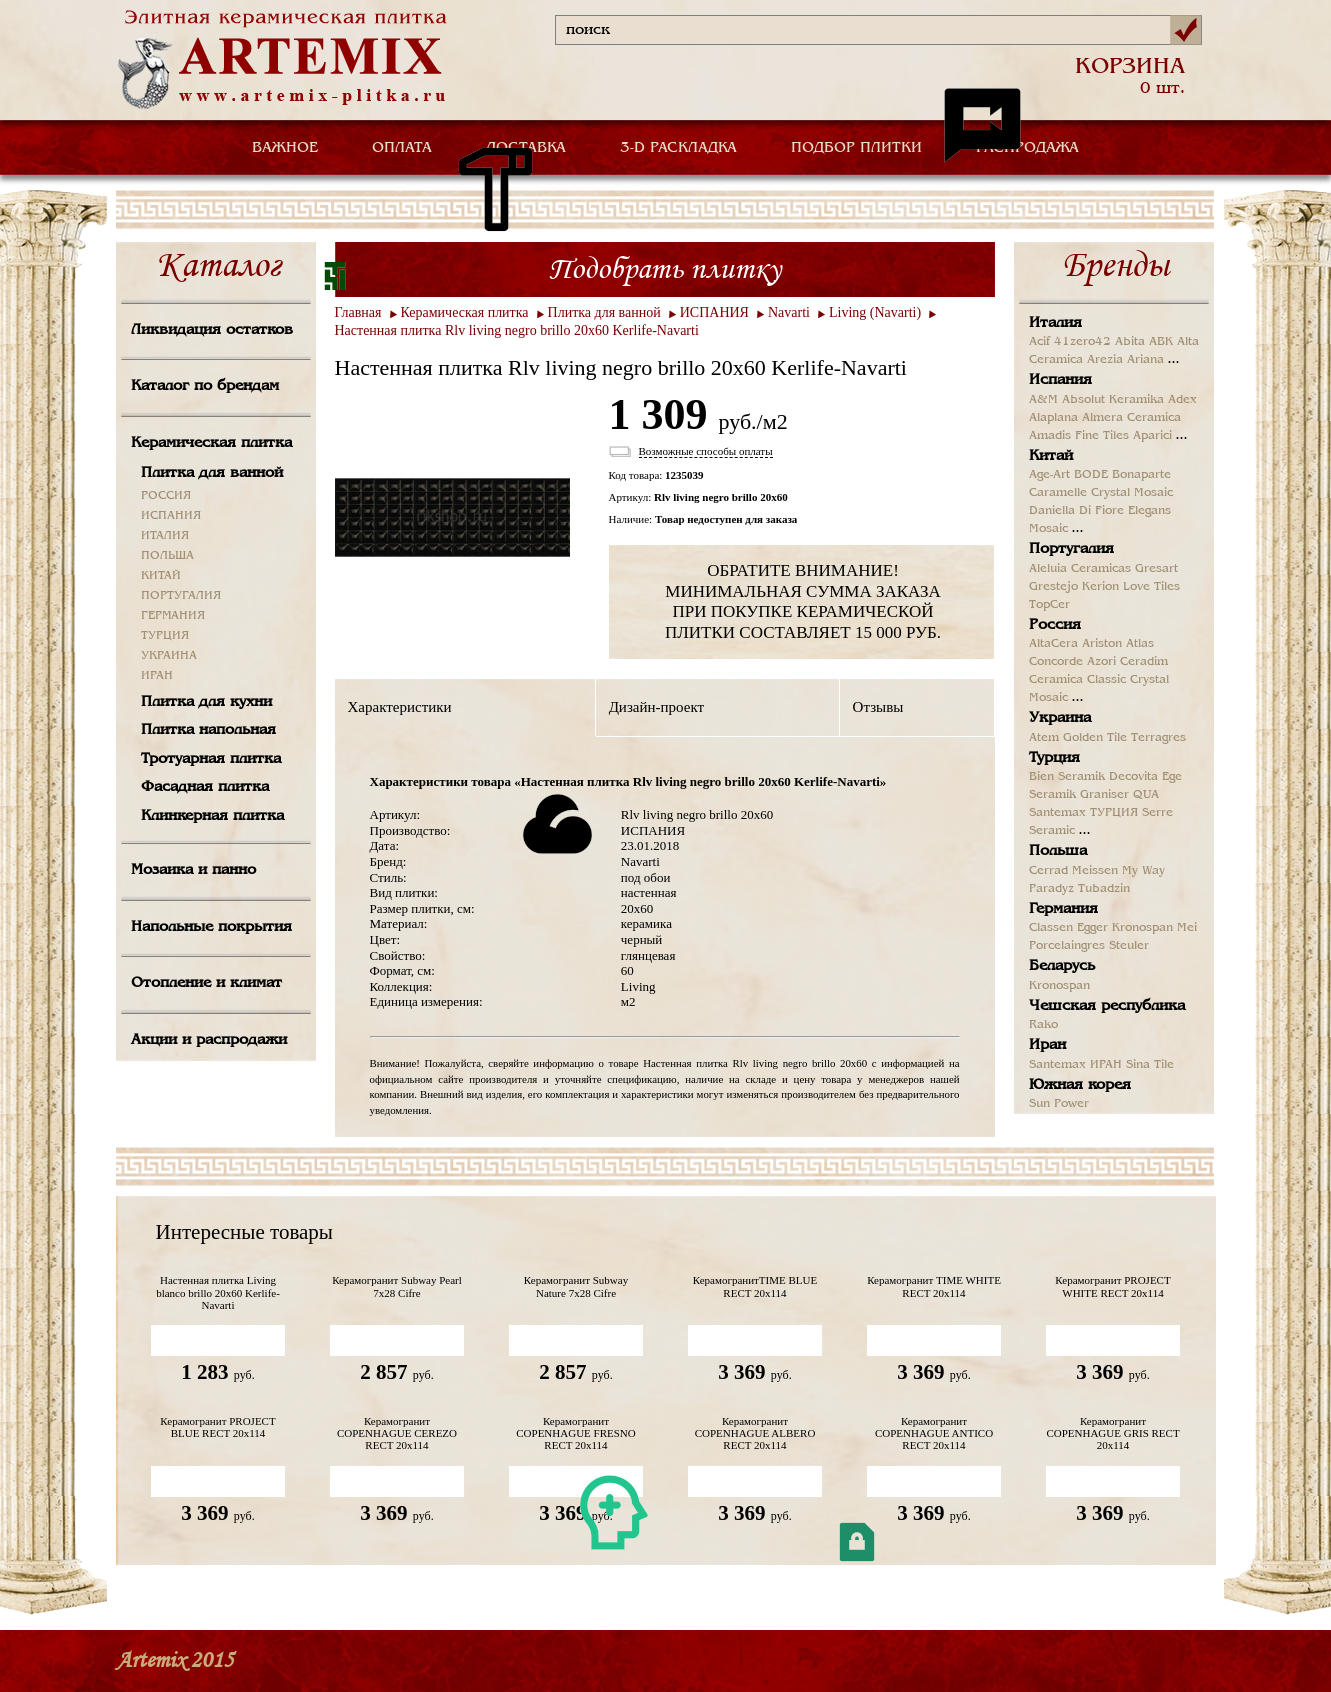 The height and width of the screenshot is (1692, 1331). I want to click on start a video chat, so click(982, 122).